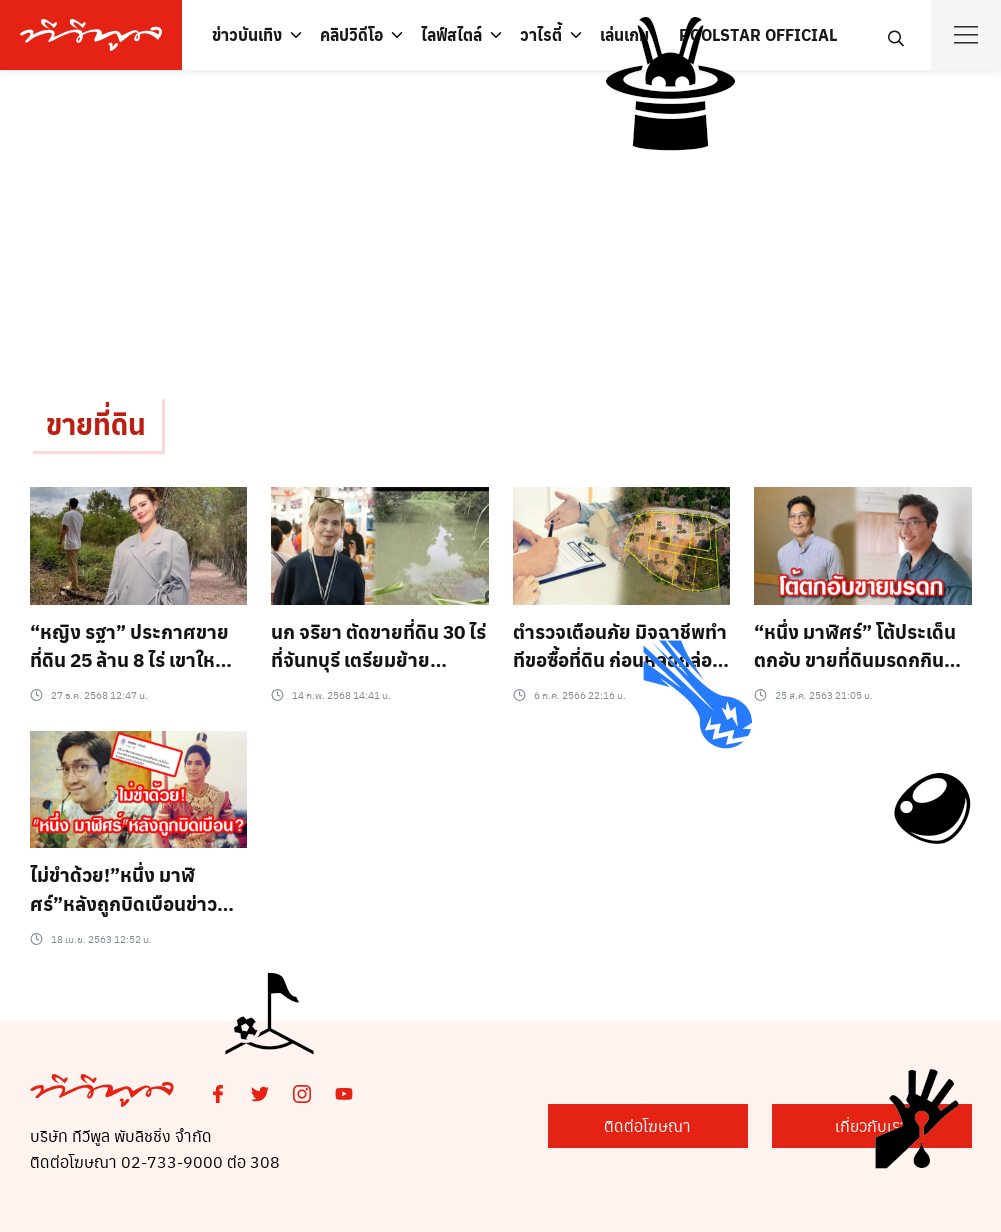 The image size is (1001, 1232). Describe the element at coordinates (269, 1014) in the screenshot. I see `indicates a corner kick in a soccer/football game` at that location.